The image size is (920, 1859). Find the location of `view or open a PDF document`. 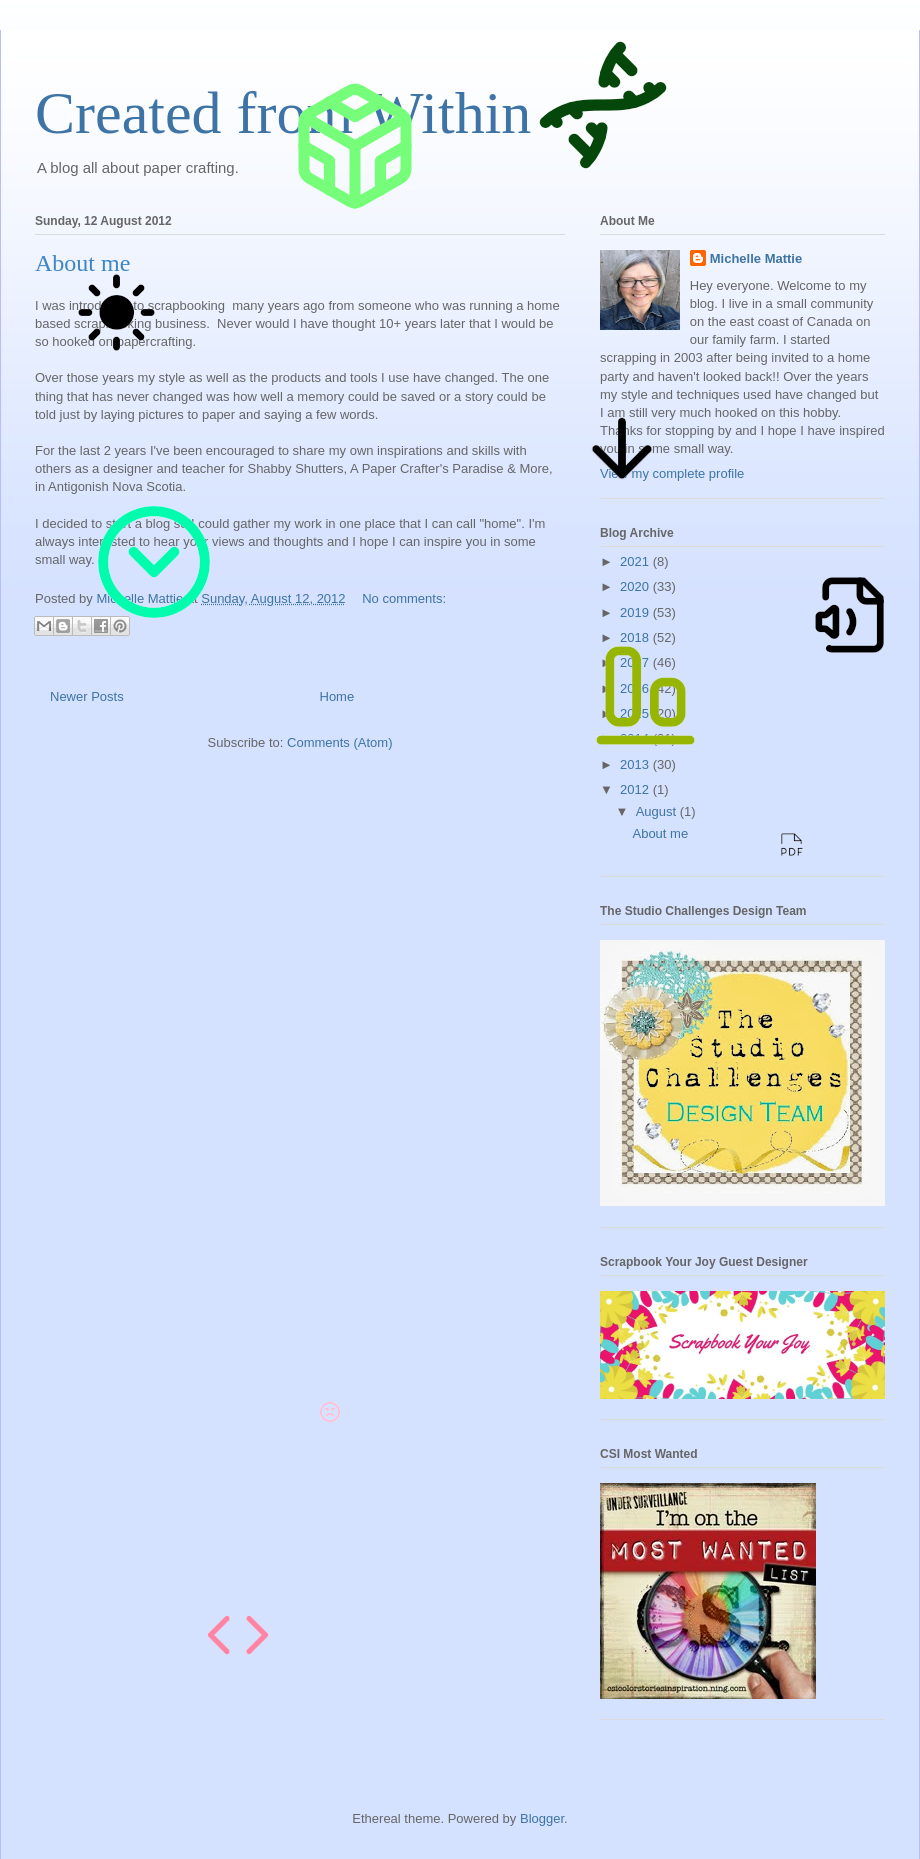

view or open a PDF document is located at coordinates (791, 845).